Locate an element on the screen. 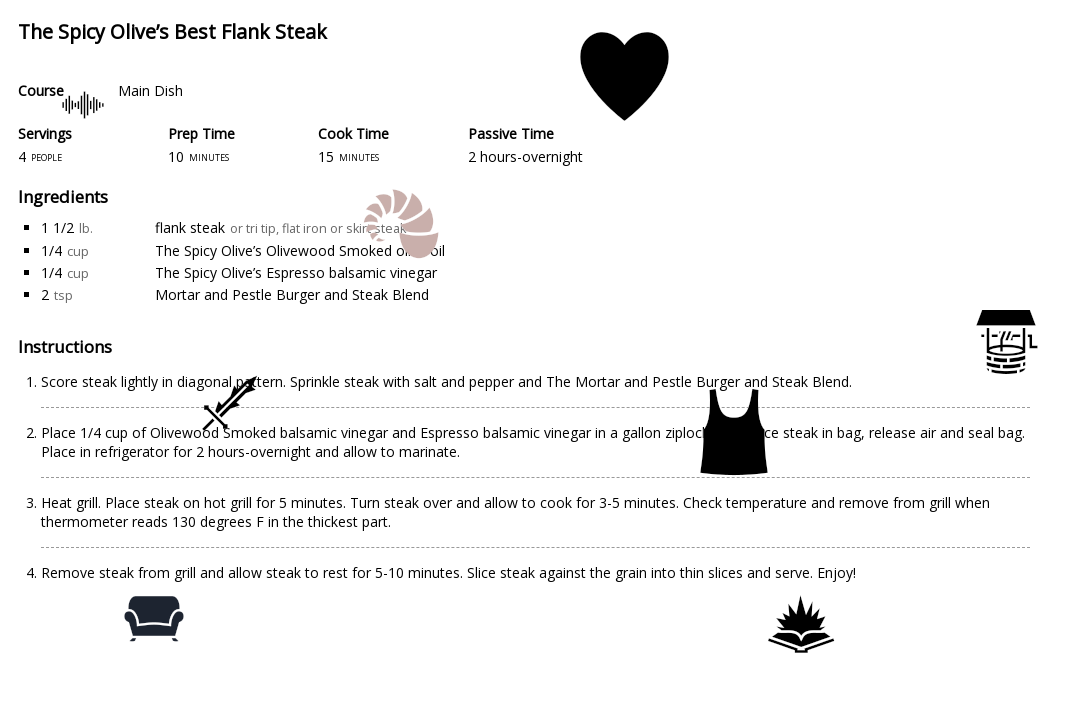 This screenshot has height=720, width=1071. access water or resource collection point is located at coordinates (1006, 342).